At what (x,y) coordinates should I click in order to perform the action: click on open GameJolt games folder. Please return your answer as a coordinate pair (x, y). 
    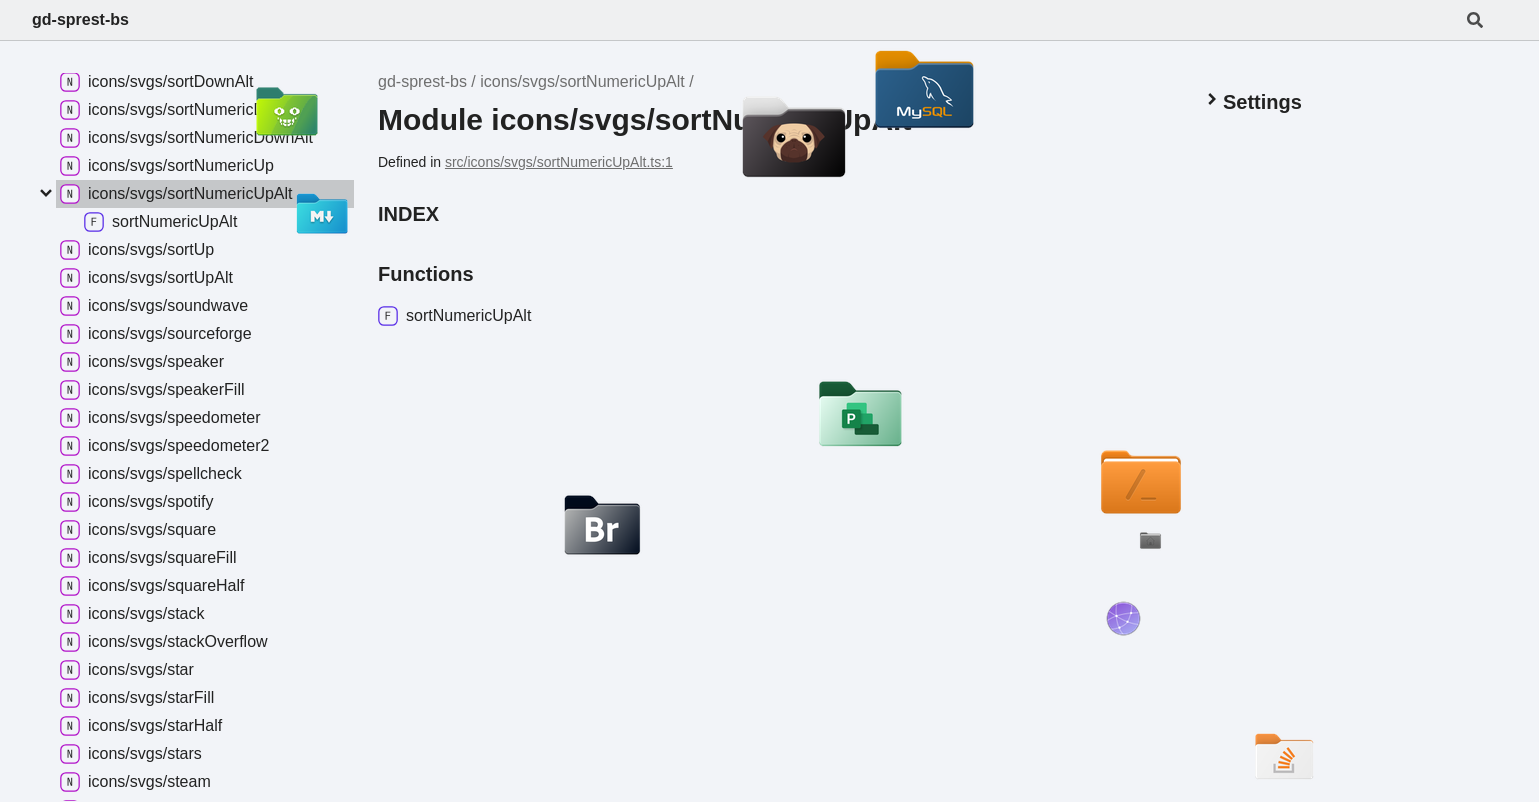
    Looking at the image, I should click on (287, 113).